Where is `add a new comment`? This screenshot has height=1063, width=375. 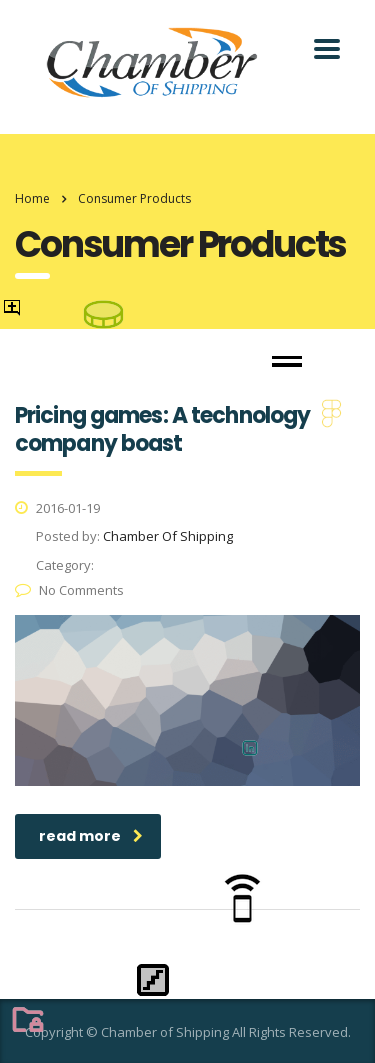
add a new comment is located at coordinates (12, 308).